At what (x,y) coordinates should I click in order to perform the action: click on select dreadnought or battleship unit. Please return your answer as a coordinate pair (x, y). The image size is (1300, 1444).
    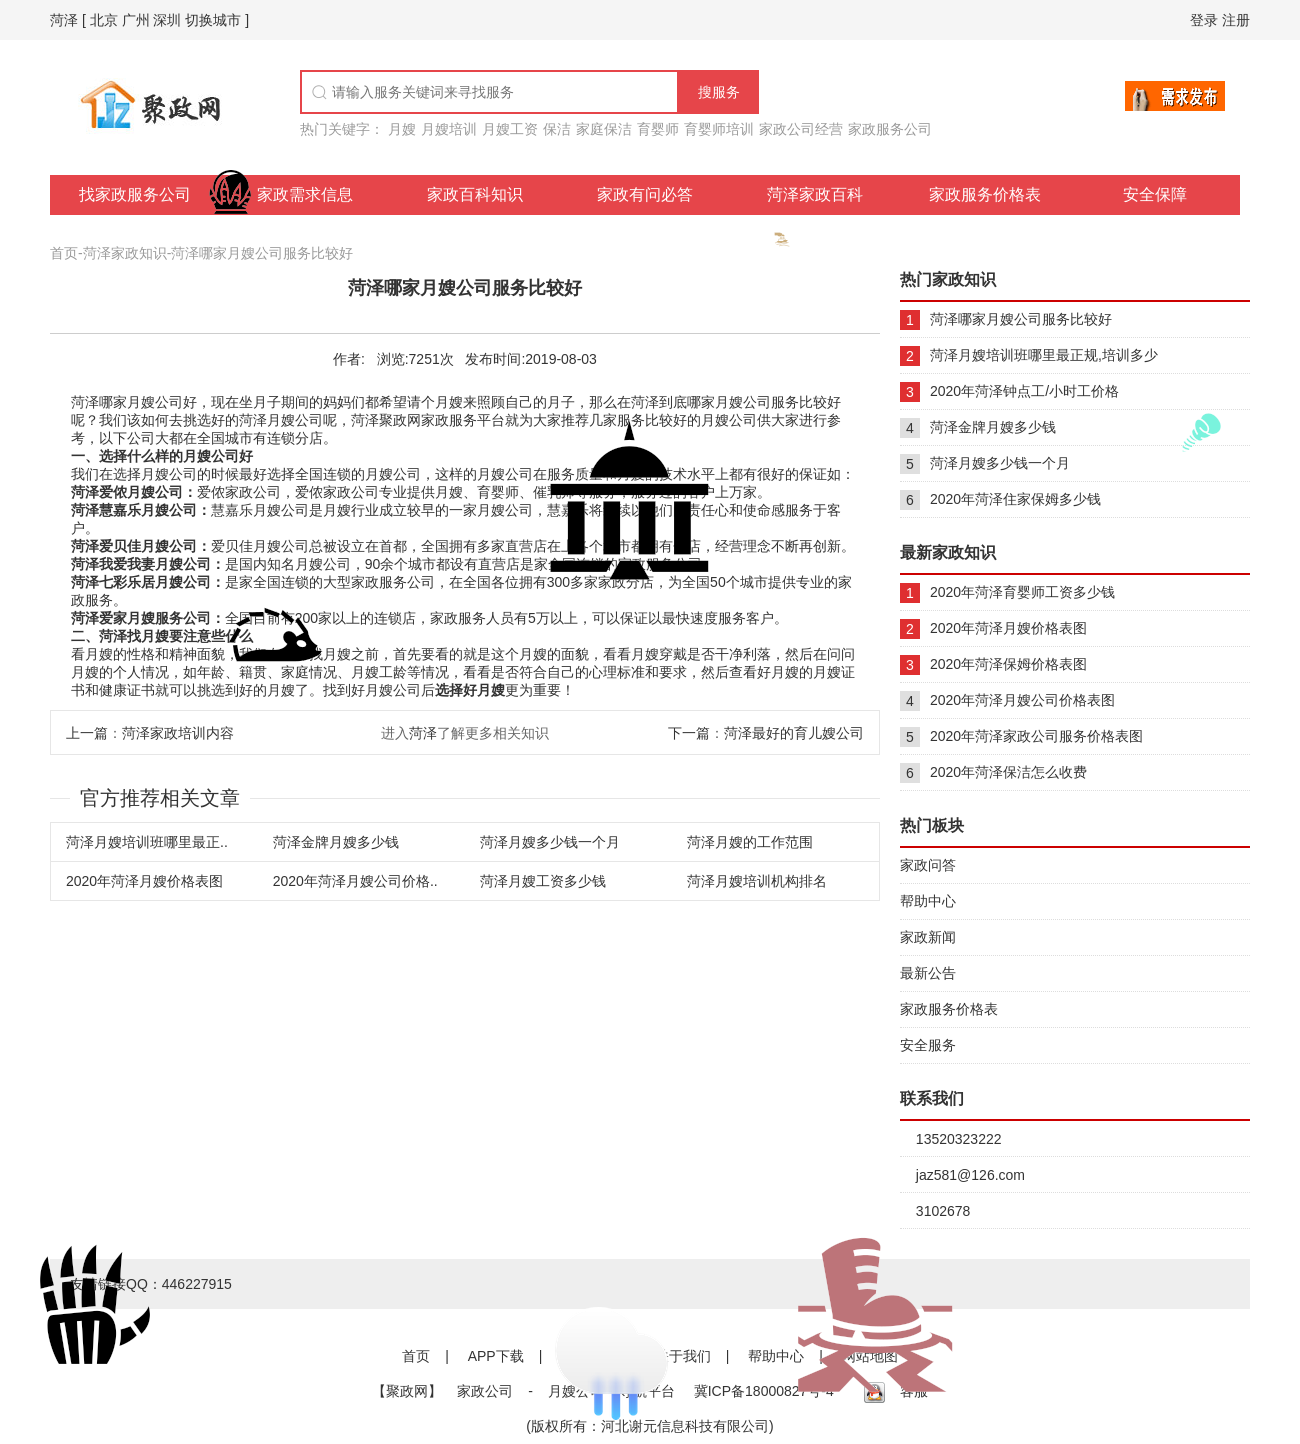
    Looking at the image, I should click on (782, 240).